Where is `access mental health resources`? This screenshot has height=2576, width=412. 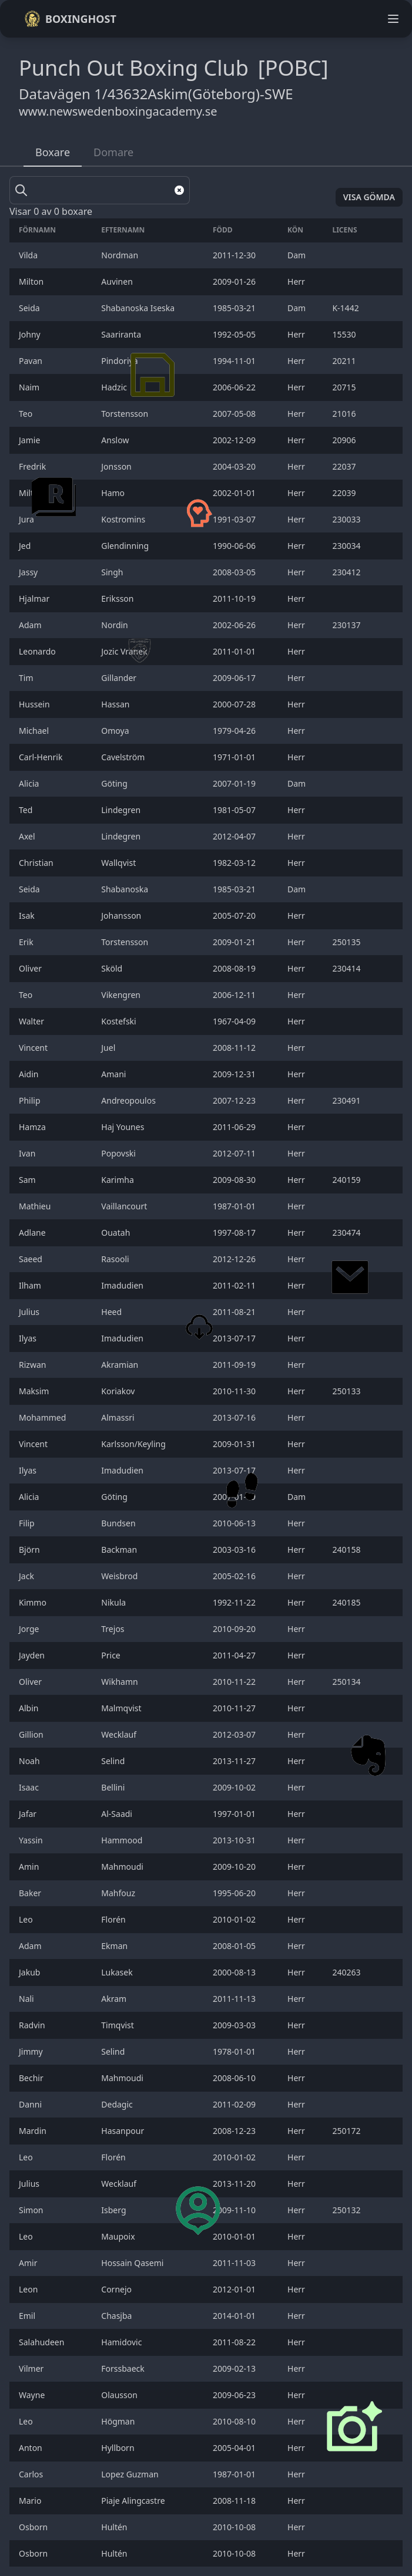 access mental health resources is located at coordinates (199, 513).